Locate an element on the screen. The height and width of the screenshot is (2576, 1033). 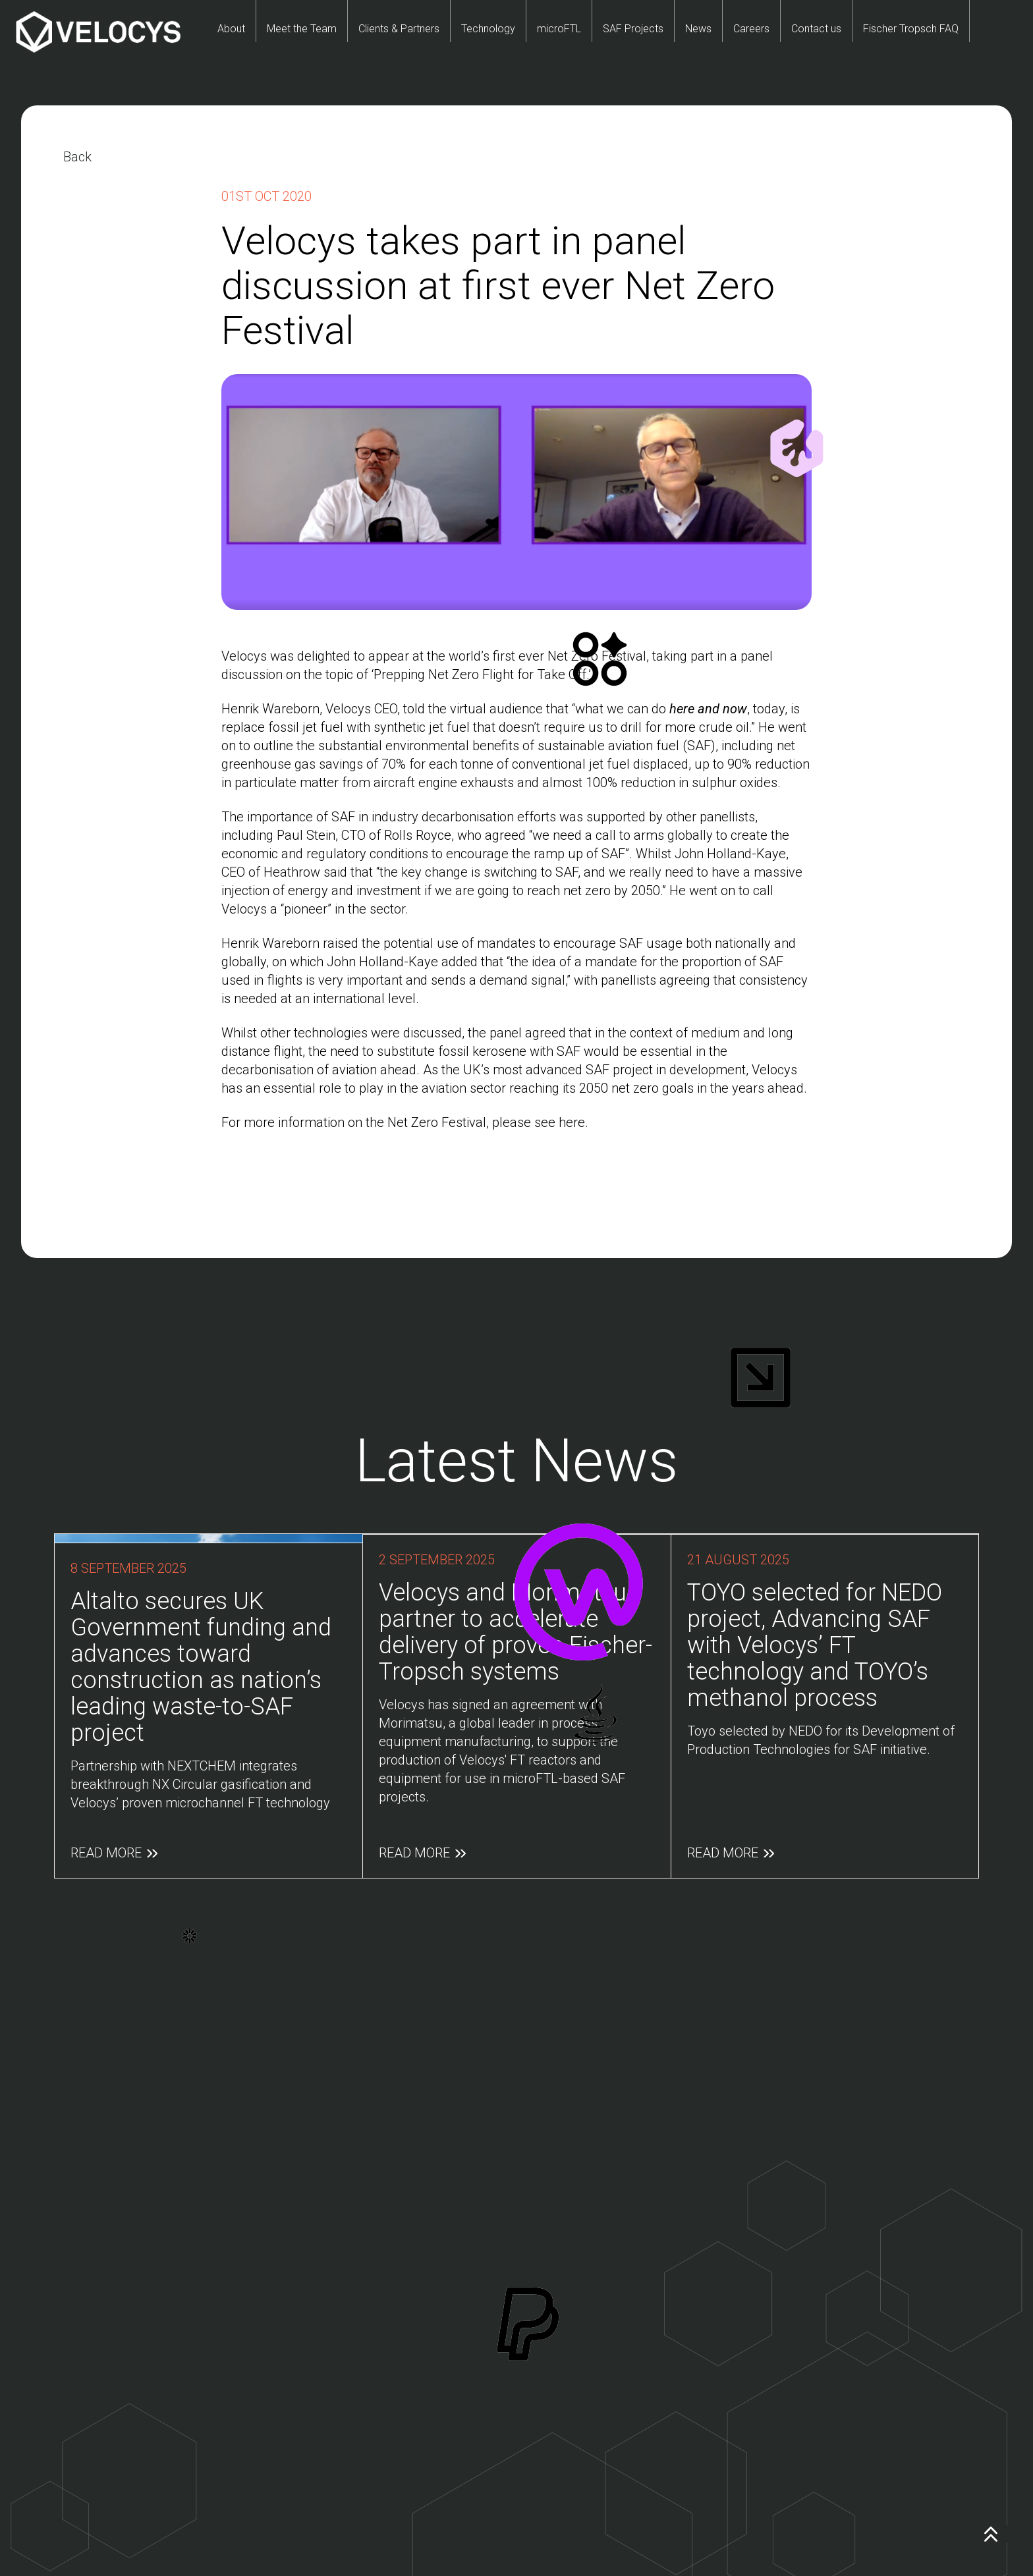
pay with PayPal is located at coordinates (528, 2322).